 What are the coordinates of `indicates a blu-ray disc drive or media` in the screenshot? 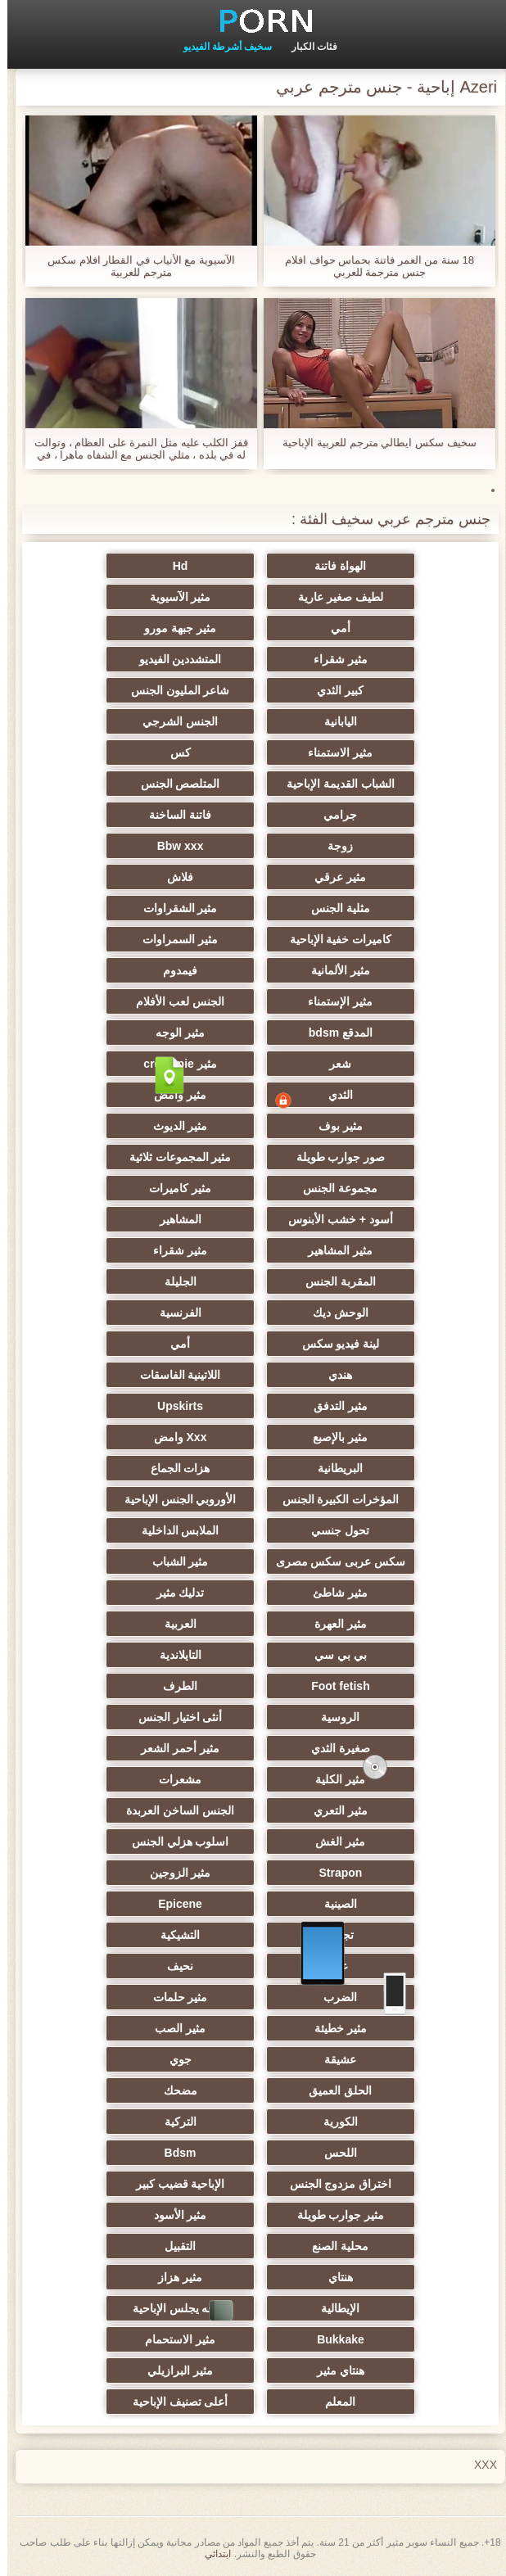 It's located at (375, 1767).